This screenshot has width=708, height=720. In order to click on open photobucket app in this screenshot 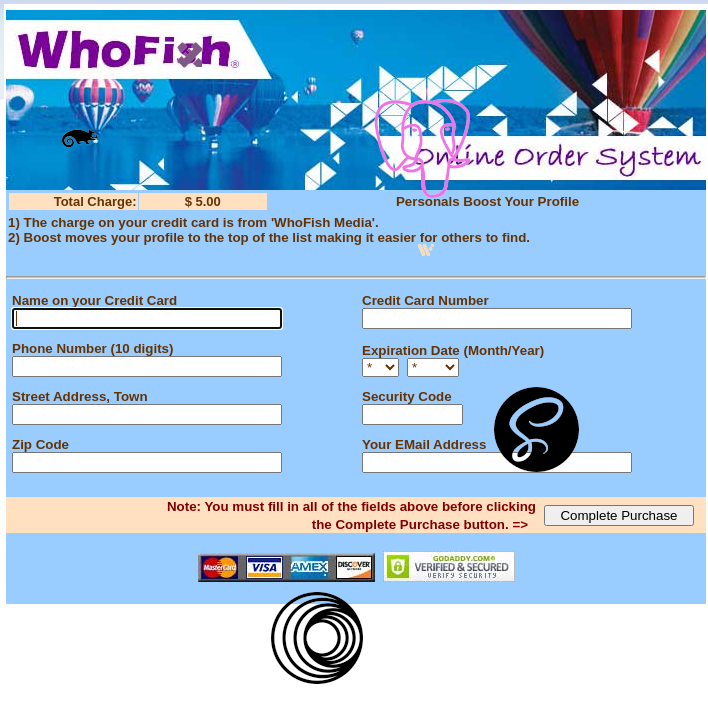, I will do `click(317, 638)`.